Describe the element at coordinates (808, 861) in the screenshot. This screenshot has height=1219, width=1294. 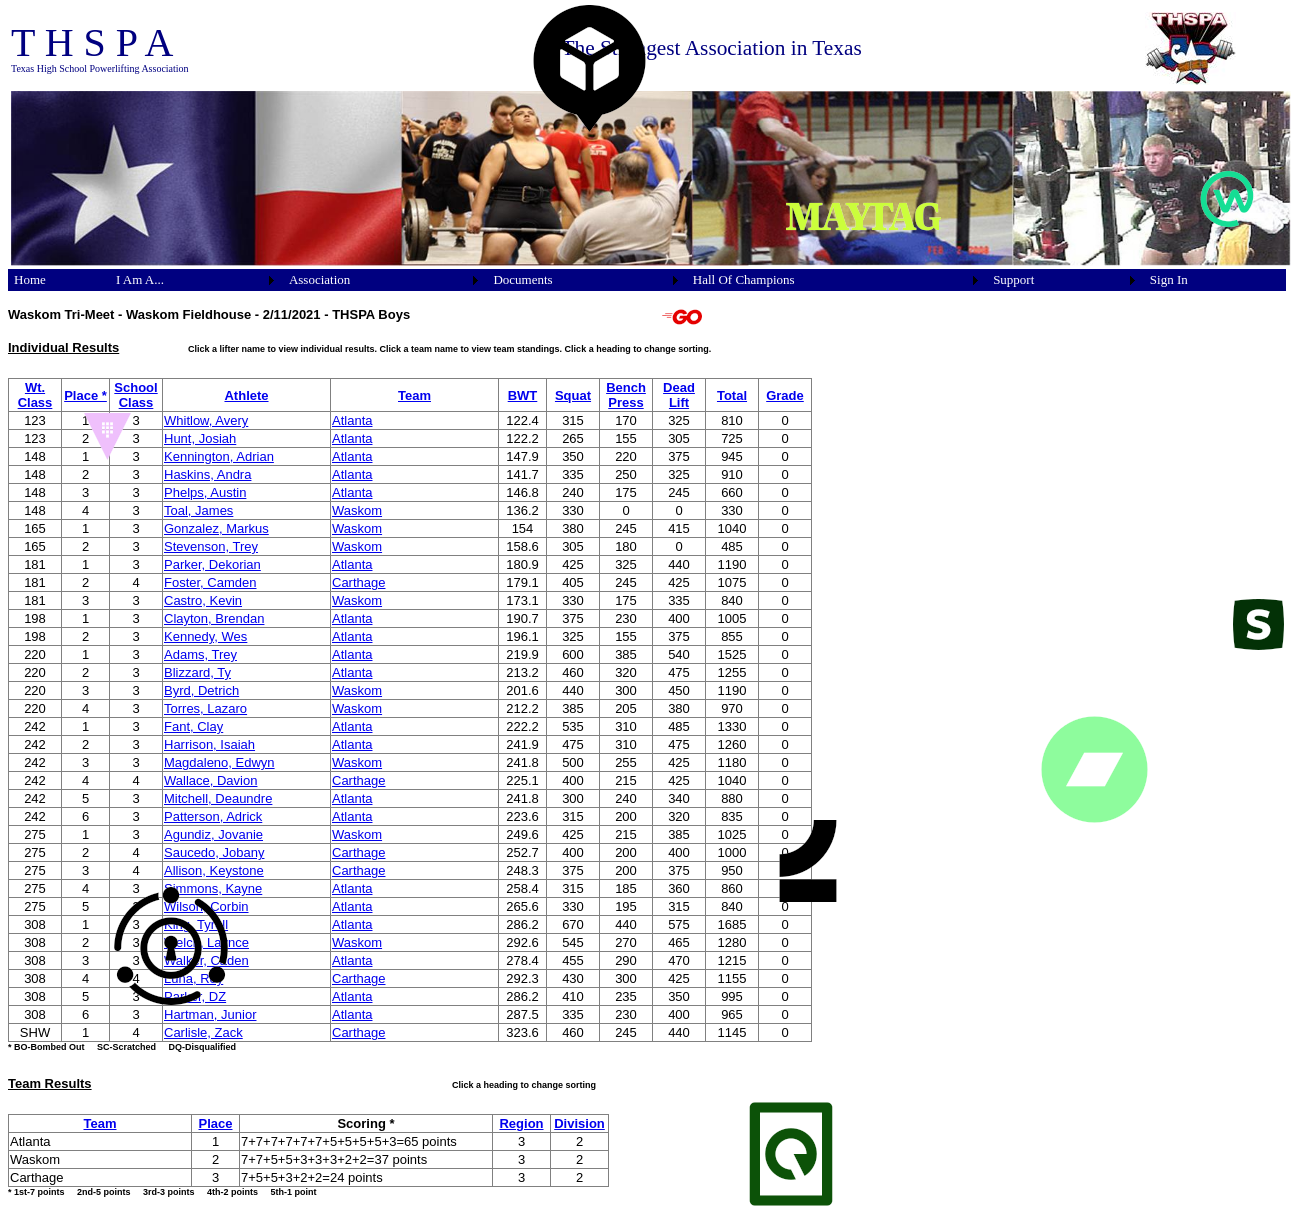
I see `embark studios logo` at that location.